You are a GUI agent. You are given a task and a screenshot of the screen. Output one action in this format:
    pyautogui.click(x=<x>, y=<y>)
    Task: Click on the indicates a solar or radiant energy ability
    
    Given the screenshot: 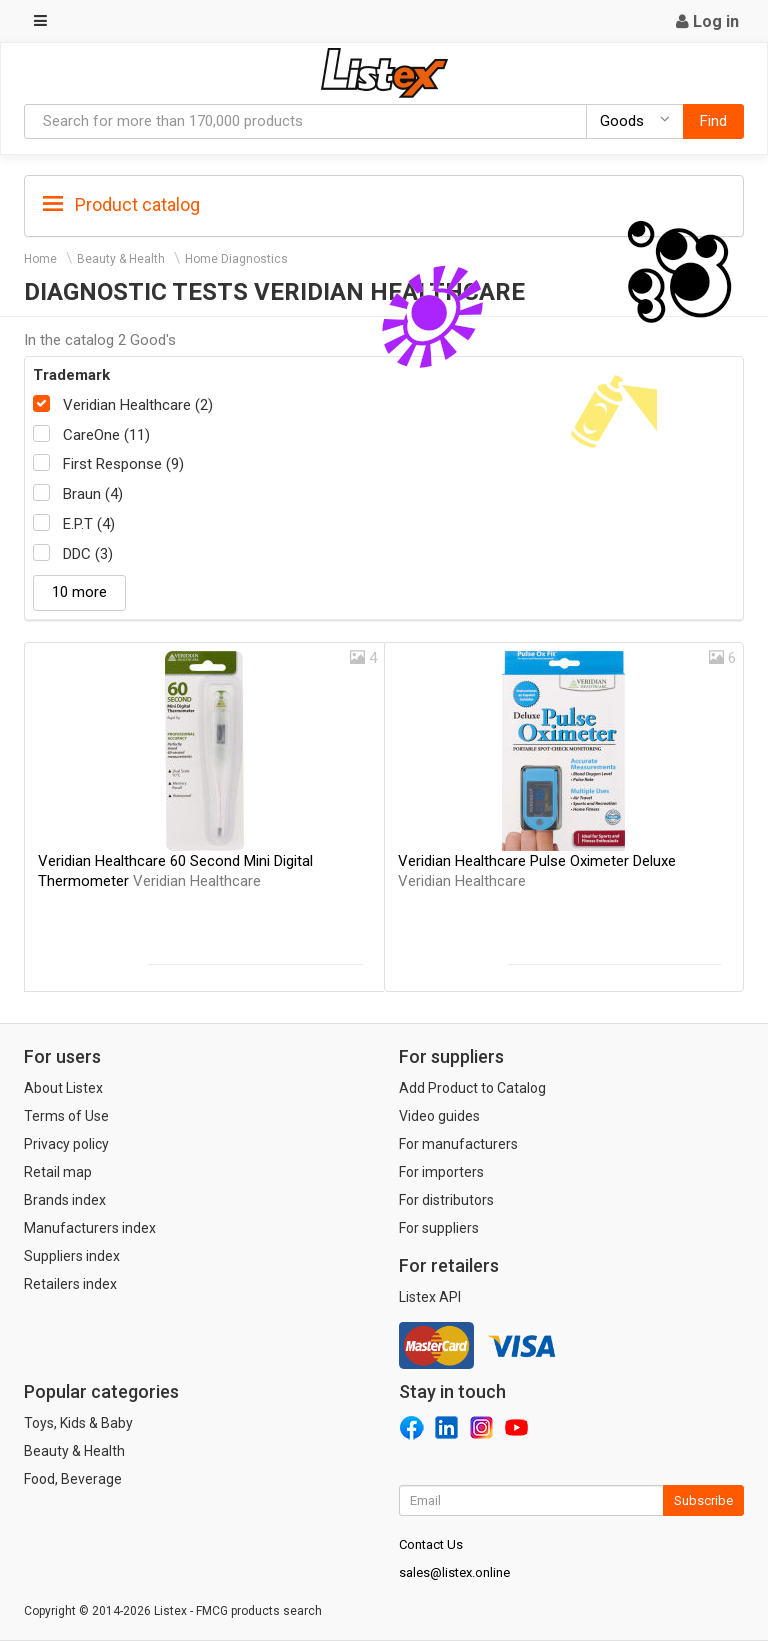 What is the action you would take?
    pyautogui.click(x=433, y=316)
    